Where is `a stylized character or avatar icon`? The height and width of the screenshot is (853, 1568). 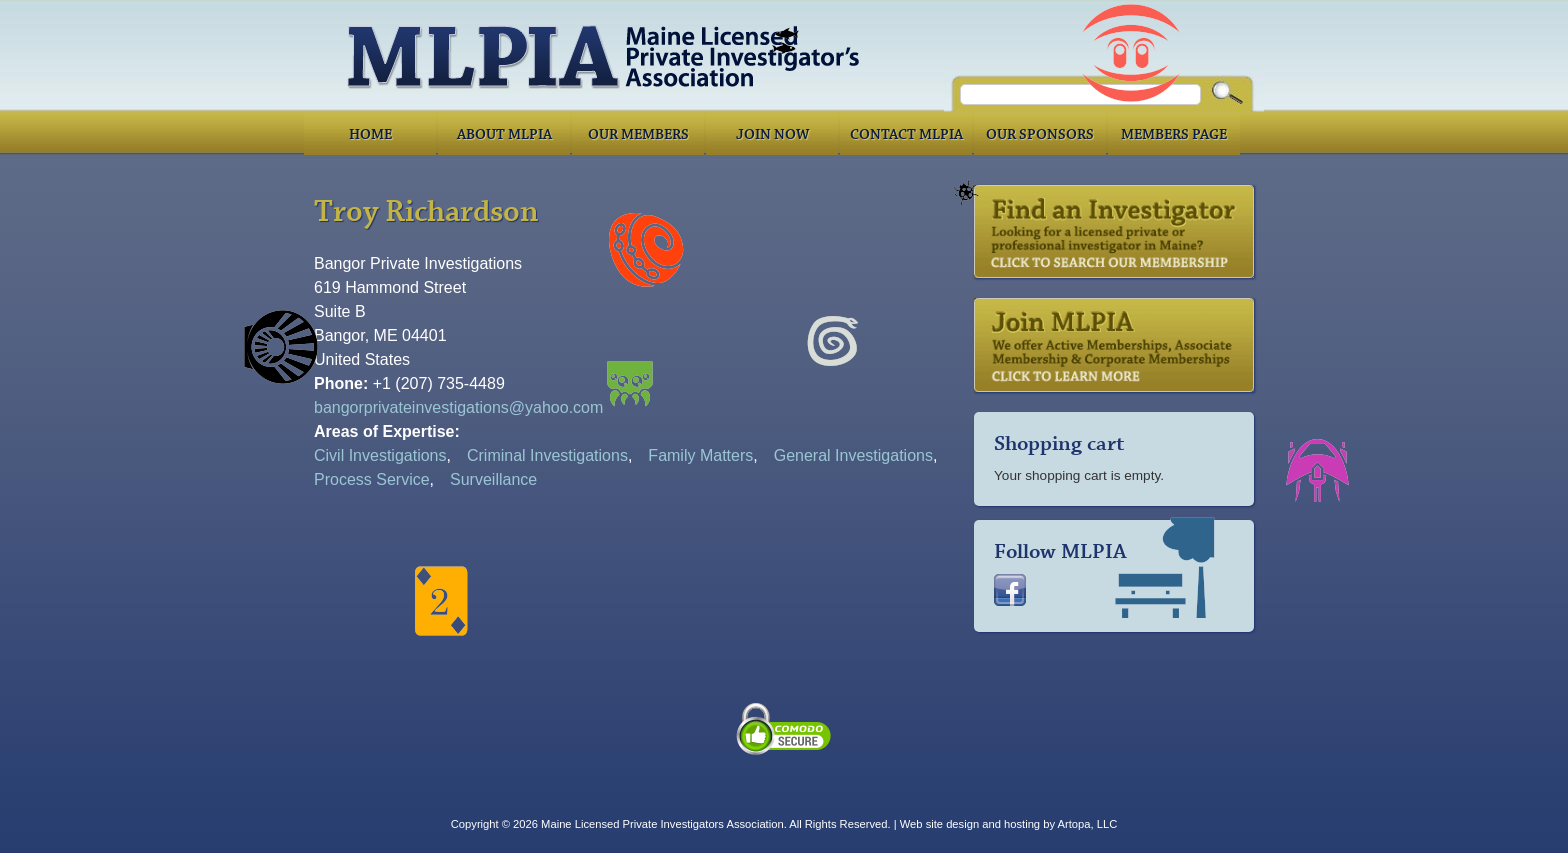
a stylized character or avatar icon is located at coordinates (1131, 53).